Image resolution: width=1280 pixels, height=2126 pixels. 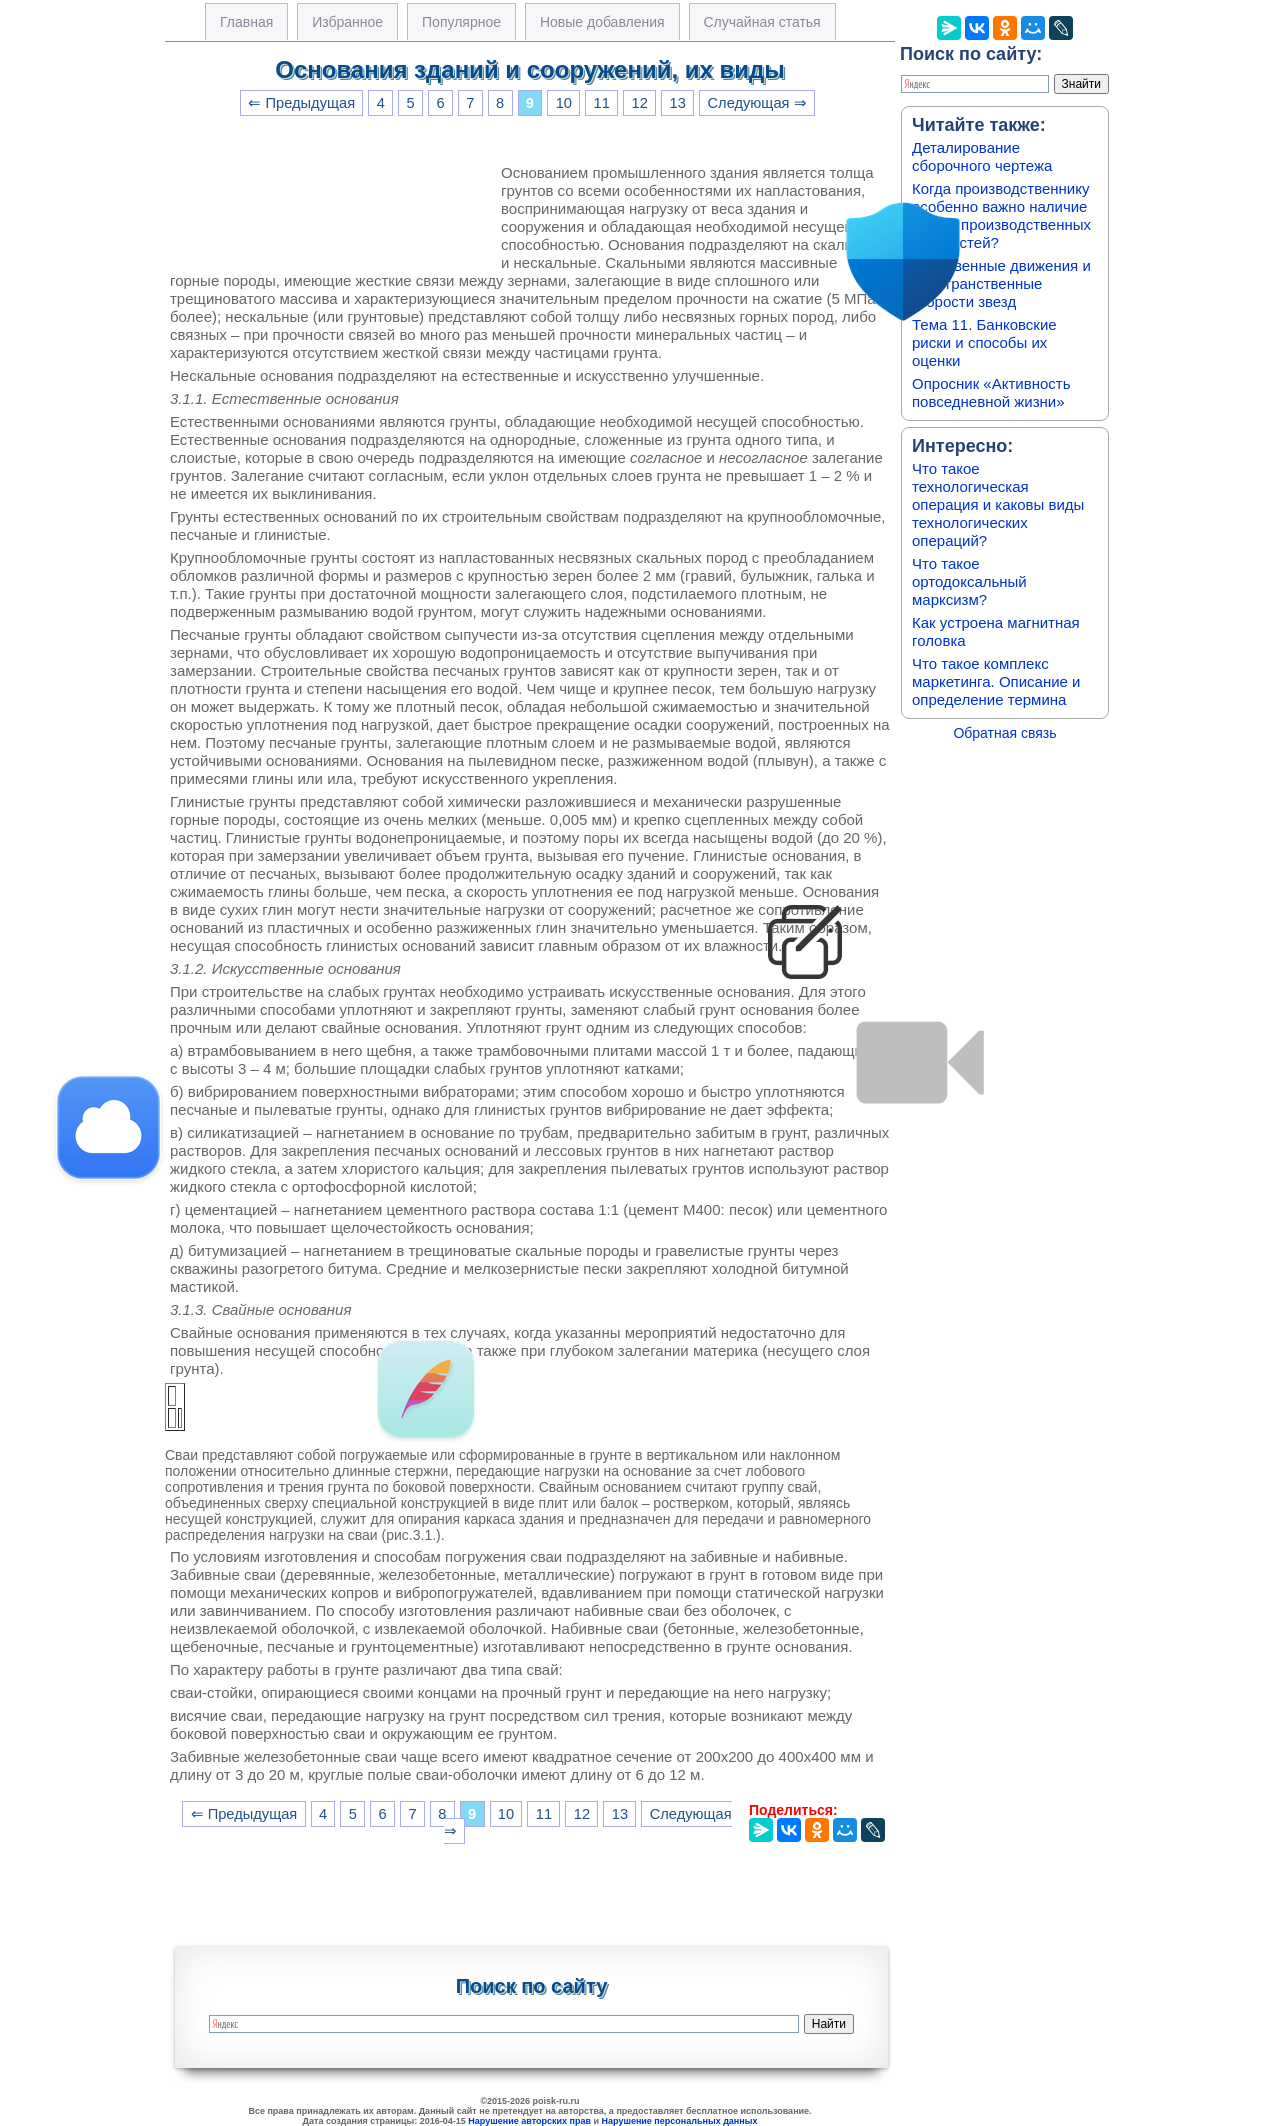 I want to click on launch apache jmeter application, so click(x=426, y=1389).